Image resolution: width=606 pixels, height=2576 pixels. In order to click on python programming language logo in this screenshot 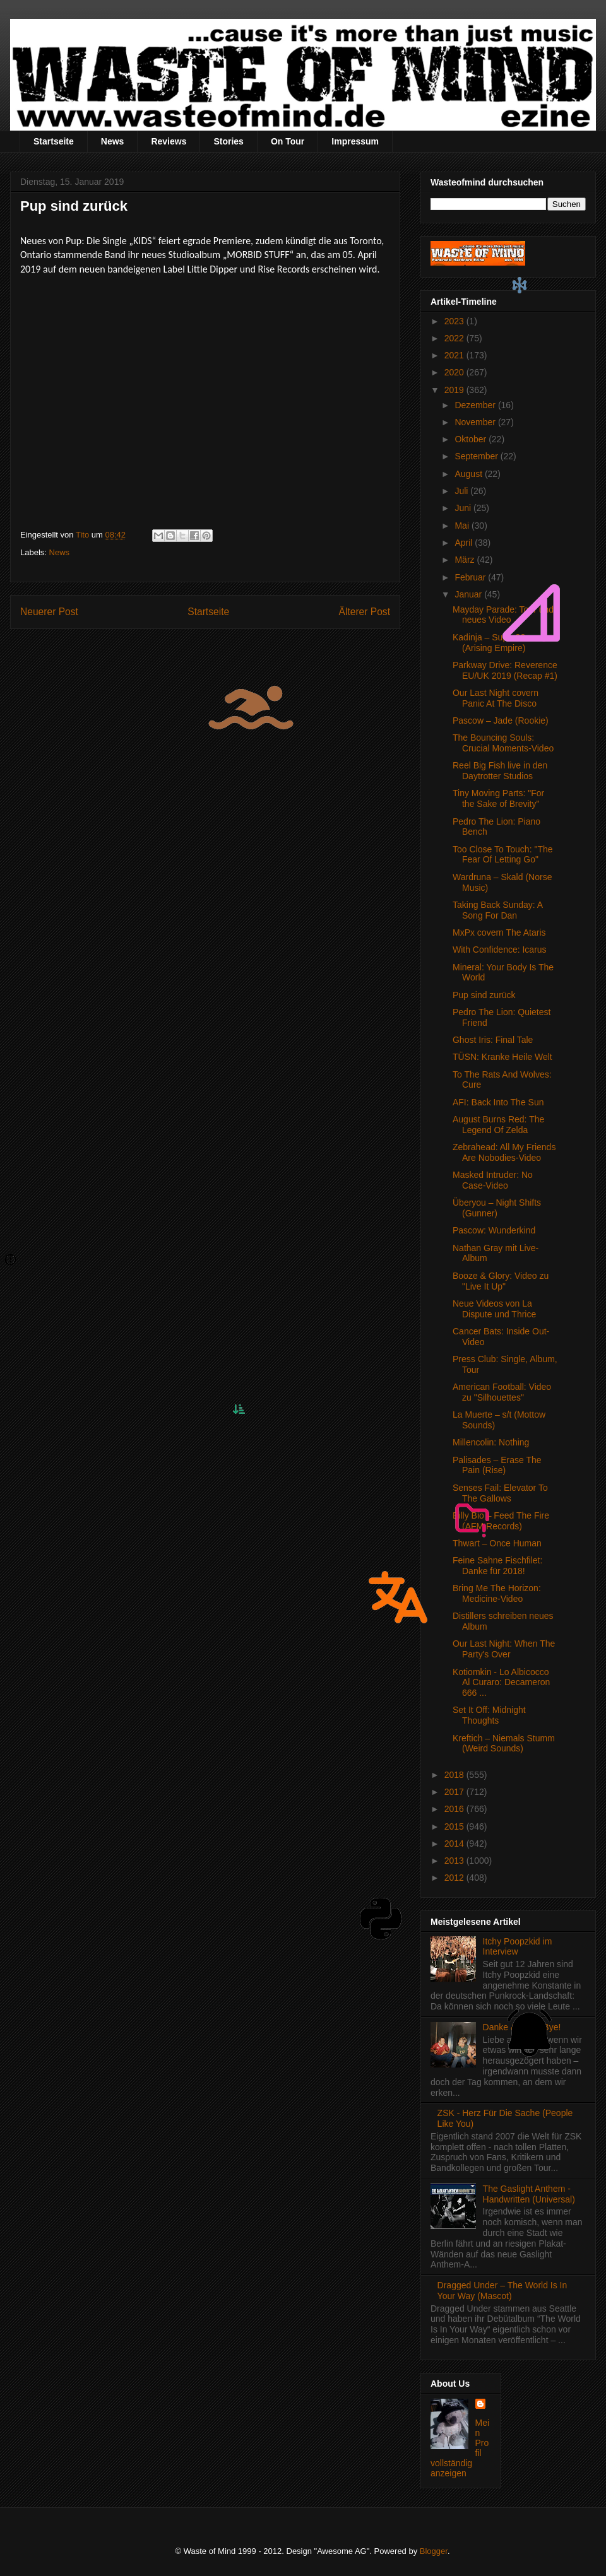, I will do `click(381, 1919)`.